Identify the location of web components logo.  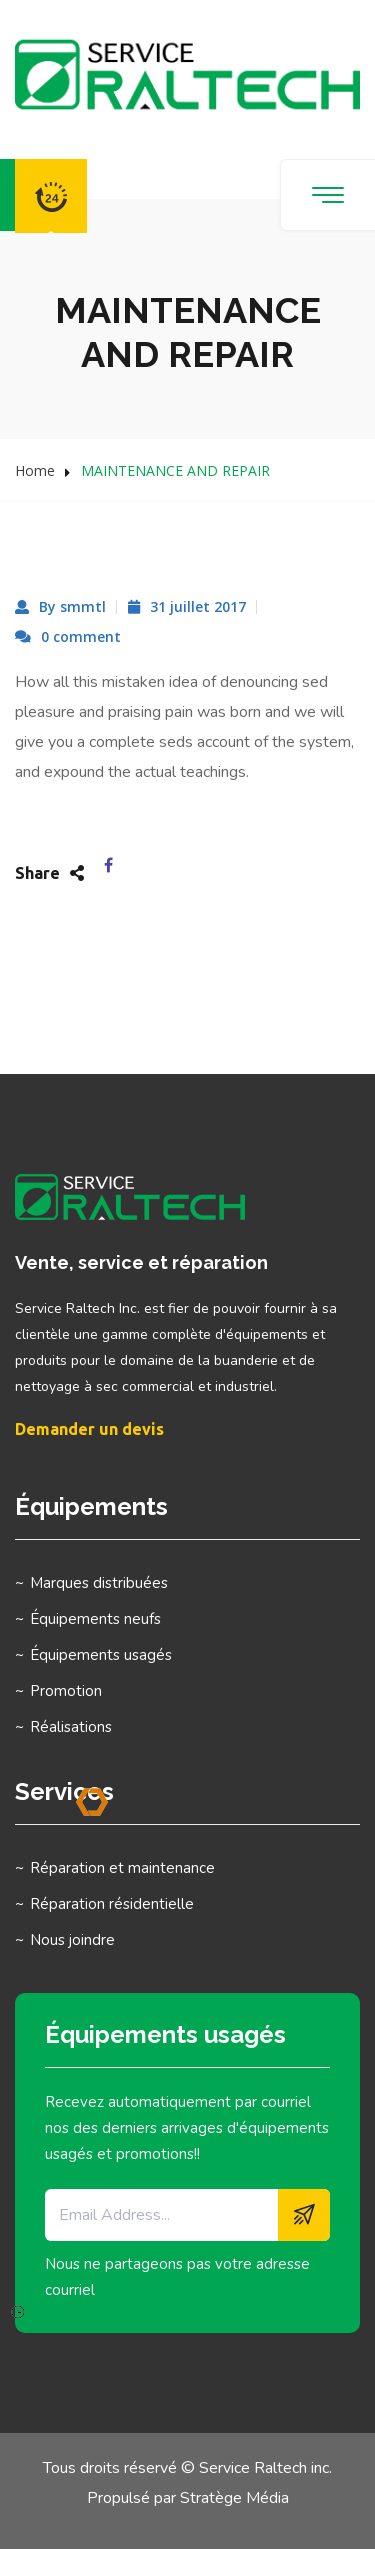
(92, 1802).